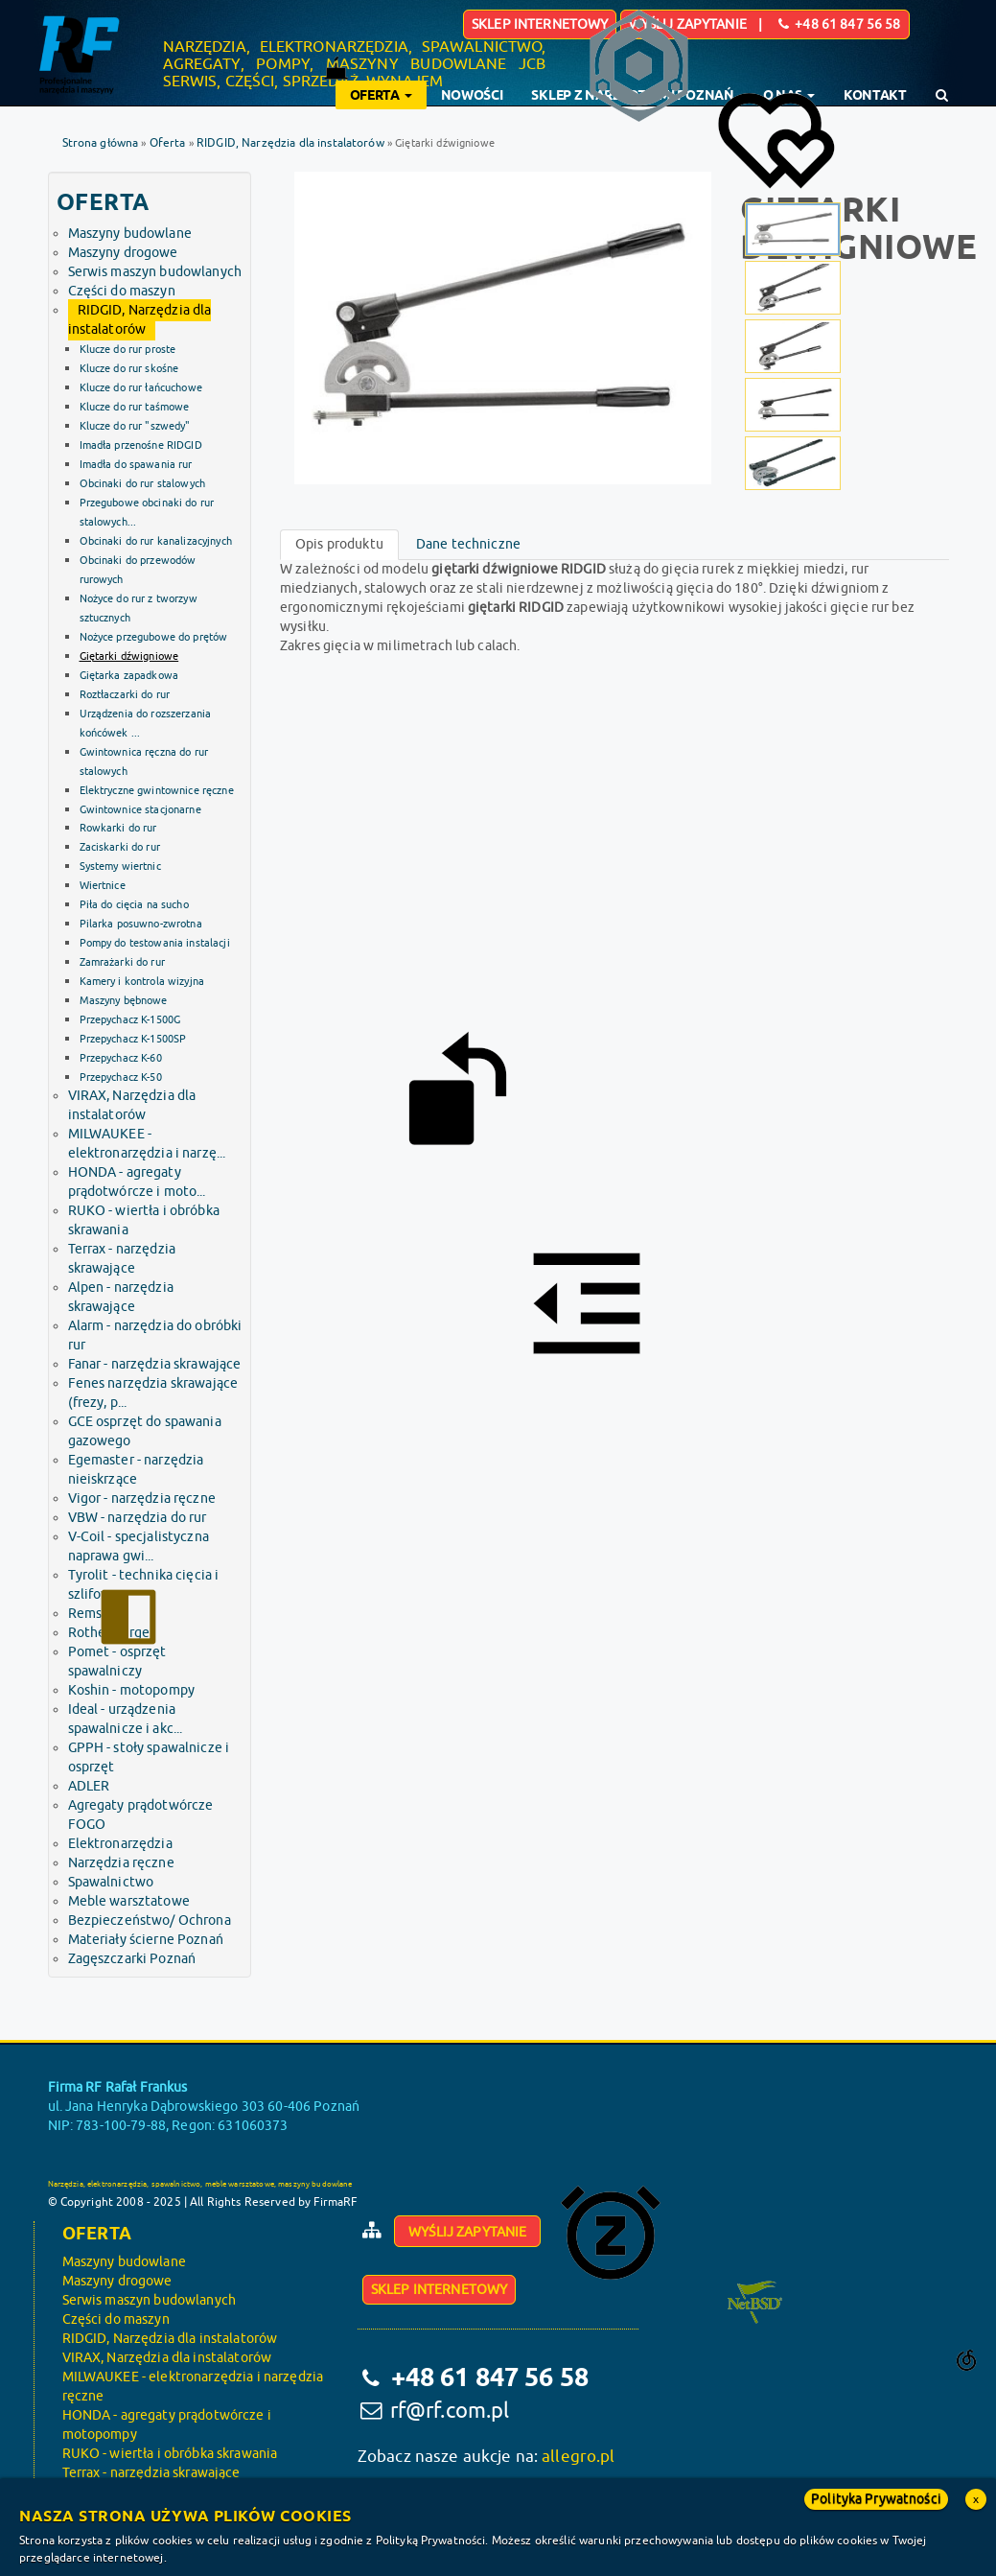 This screenshot has width=996, height=2576. What do you see at coordinates (128, 1617) in the screenshot?
I see `switch to column layout view` at bounding box center [128, 1617].